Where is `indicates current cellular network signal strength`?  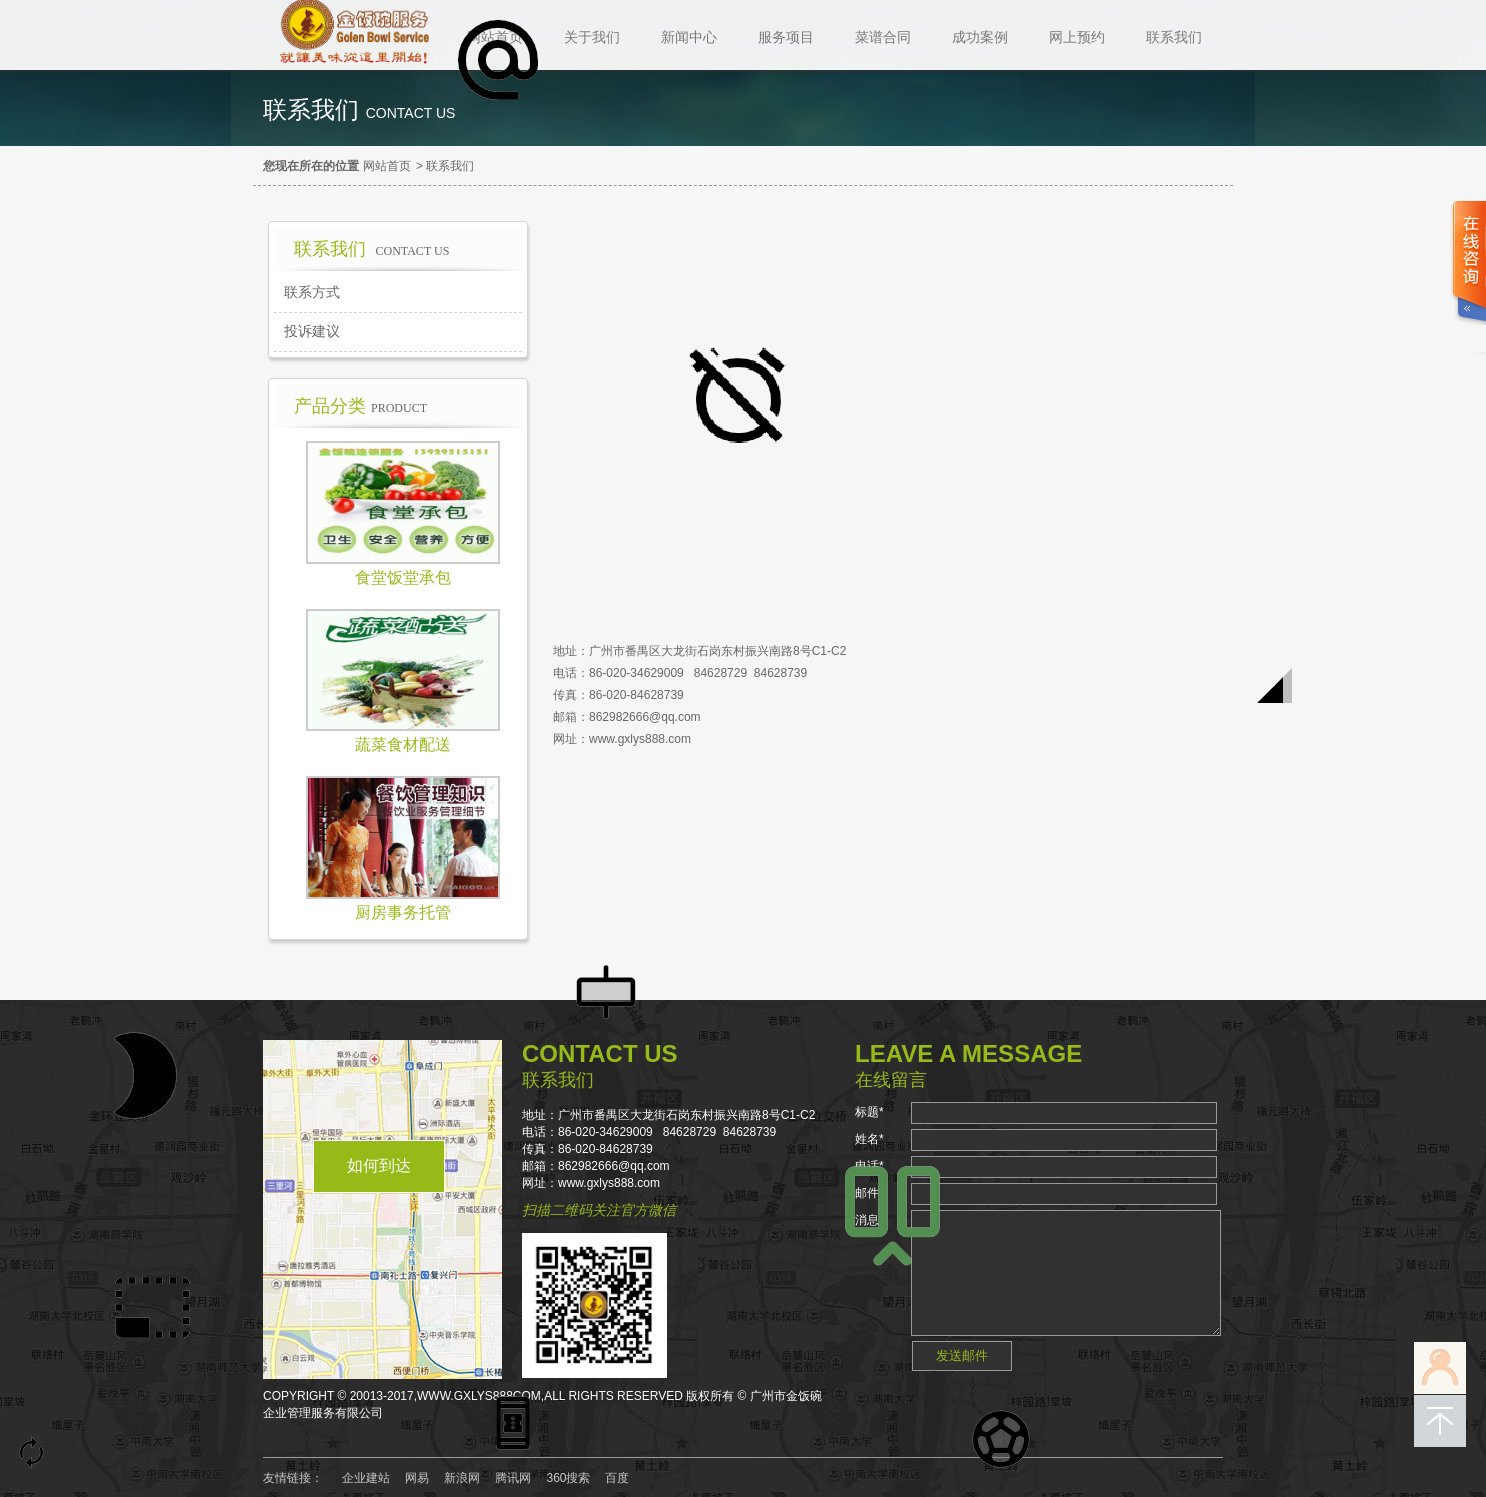
indicates current cellular network signal strength is located at coordinates (1274, 685).